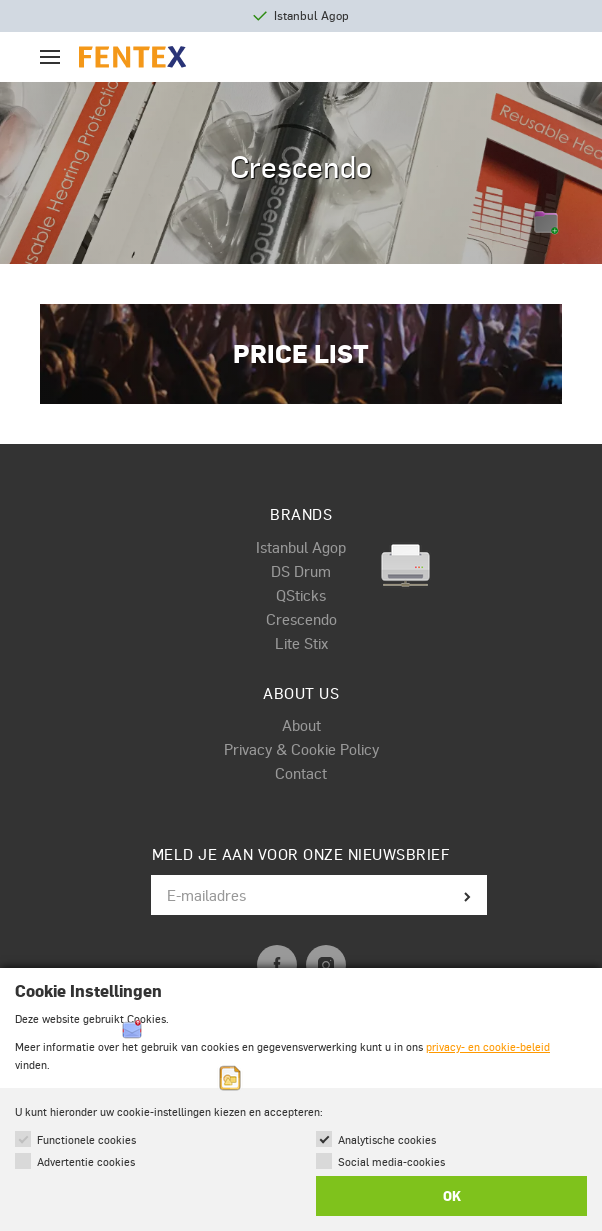  I want to click on create a new folder, so click(546, 222).